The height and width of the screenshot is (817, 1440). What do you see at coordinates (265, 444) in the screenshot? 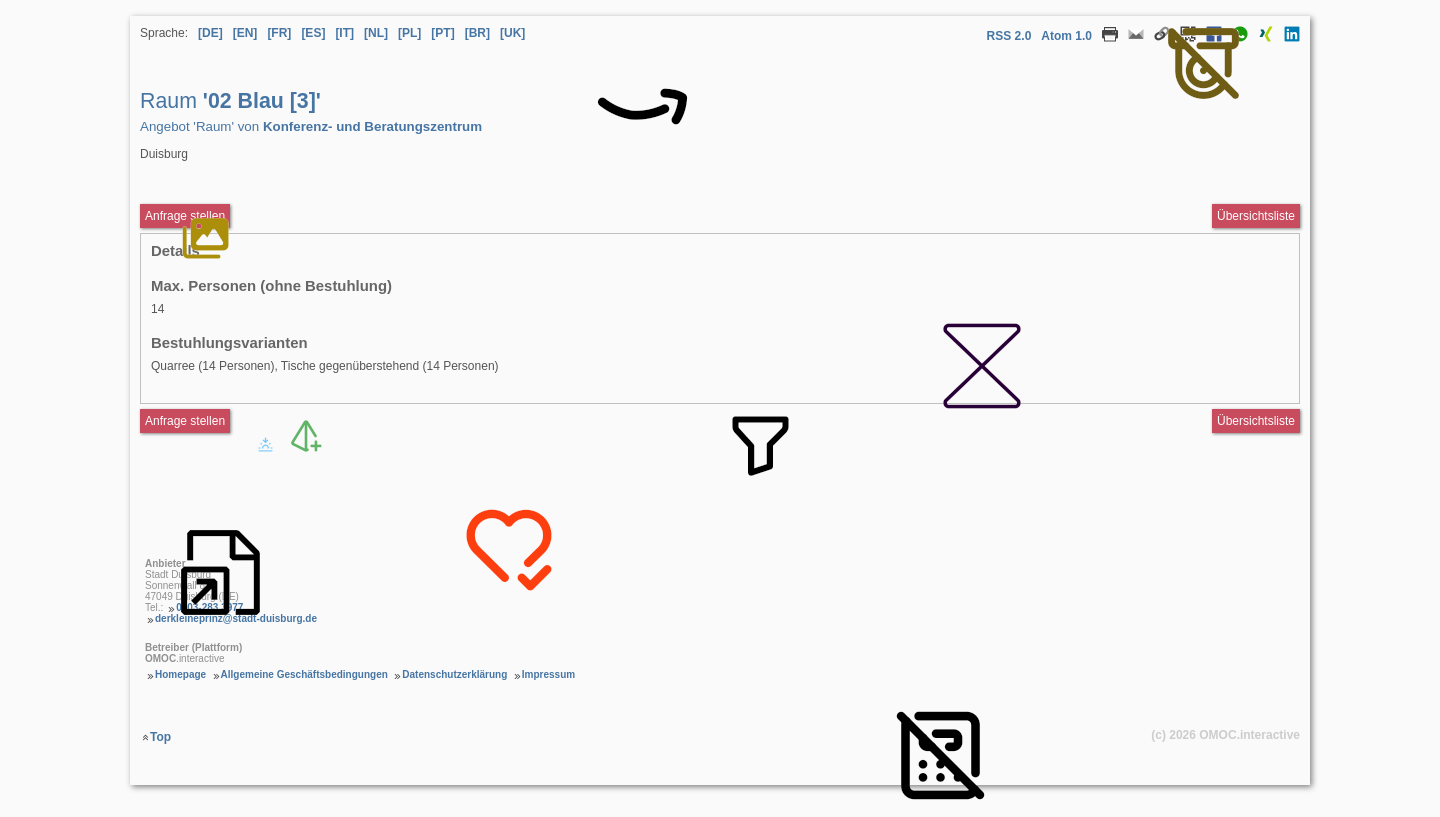
I see `set display to evening or night mode` at bounding box center [265, 444].